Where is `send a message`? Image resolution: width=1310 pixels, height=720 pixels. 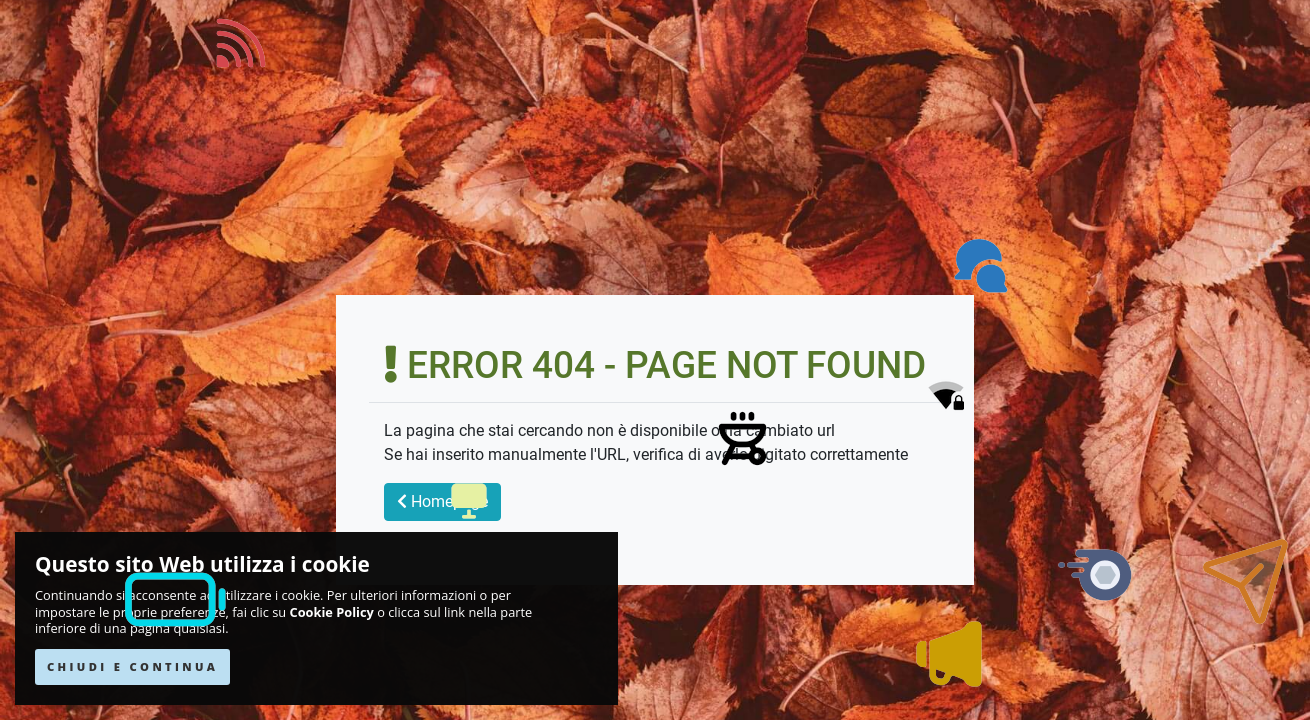 send a message is located at coordinates (1248, 578).